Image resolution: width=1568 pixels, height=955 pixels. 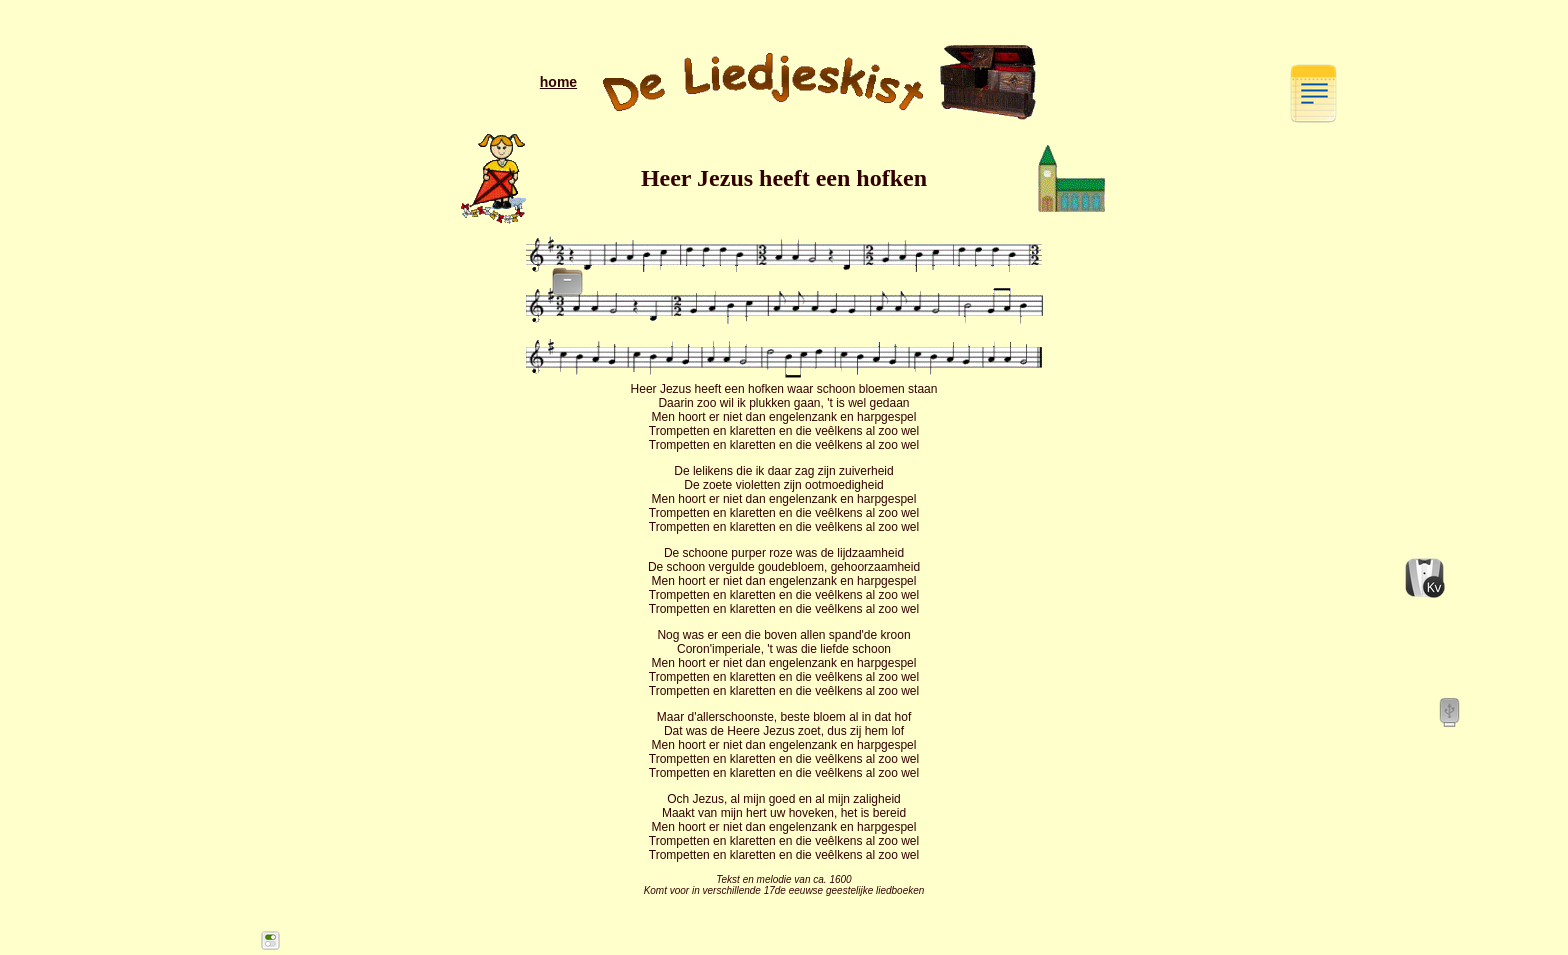 I want to click on open the notes app, so click(x=1313, y=93).